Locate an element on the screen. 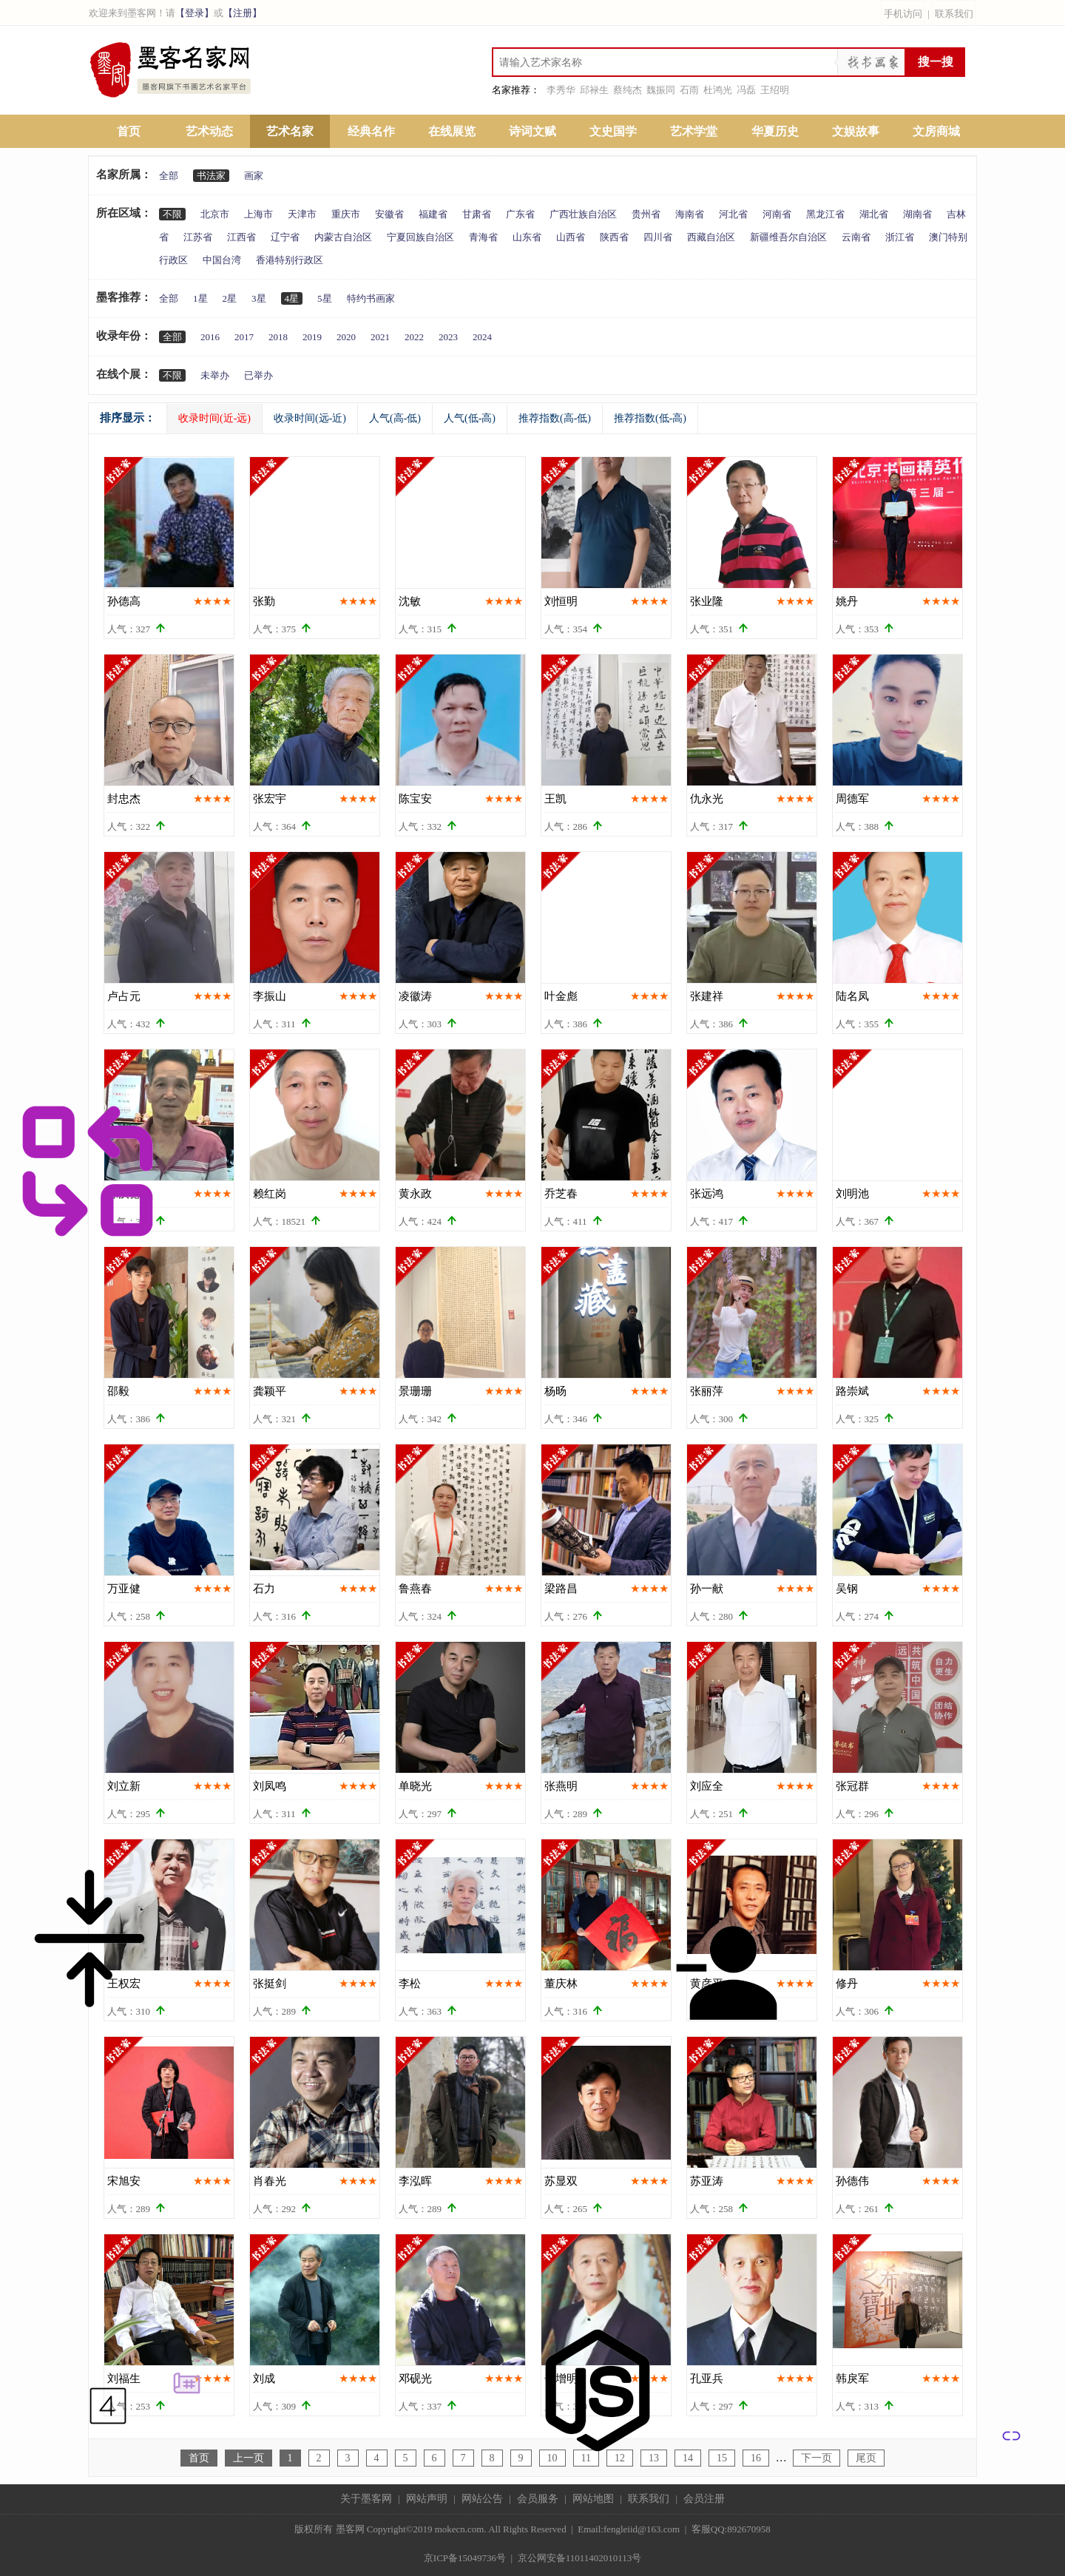 The width and height of the screenshot is (1065, 2576). collapse content vertically is located at coordinates (89, 1938).